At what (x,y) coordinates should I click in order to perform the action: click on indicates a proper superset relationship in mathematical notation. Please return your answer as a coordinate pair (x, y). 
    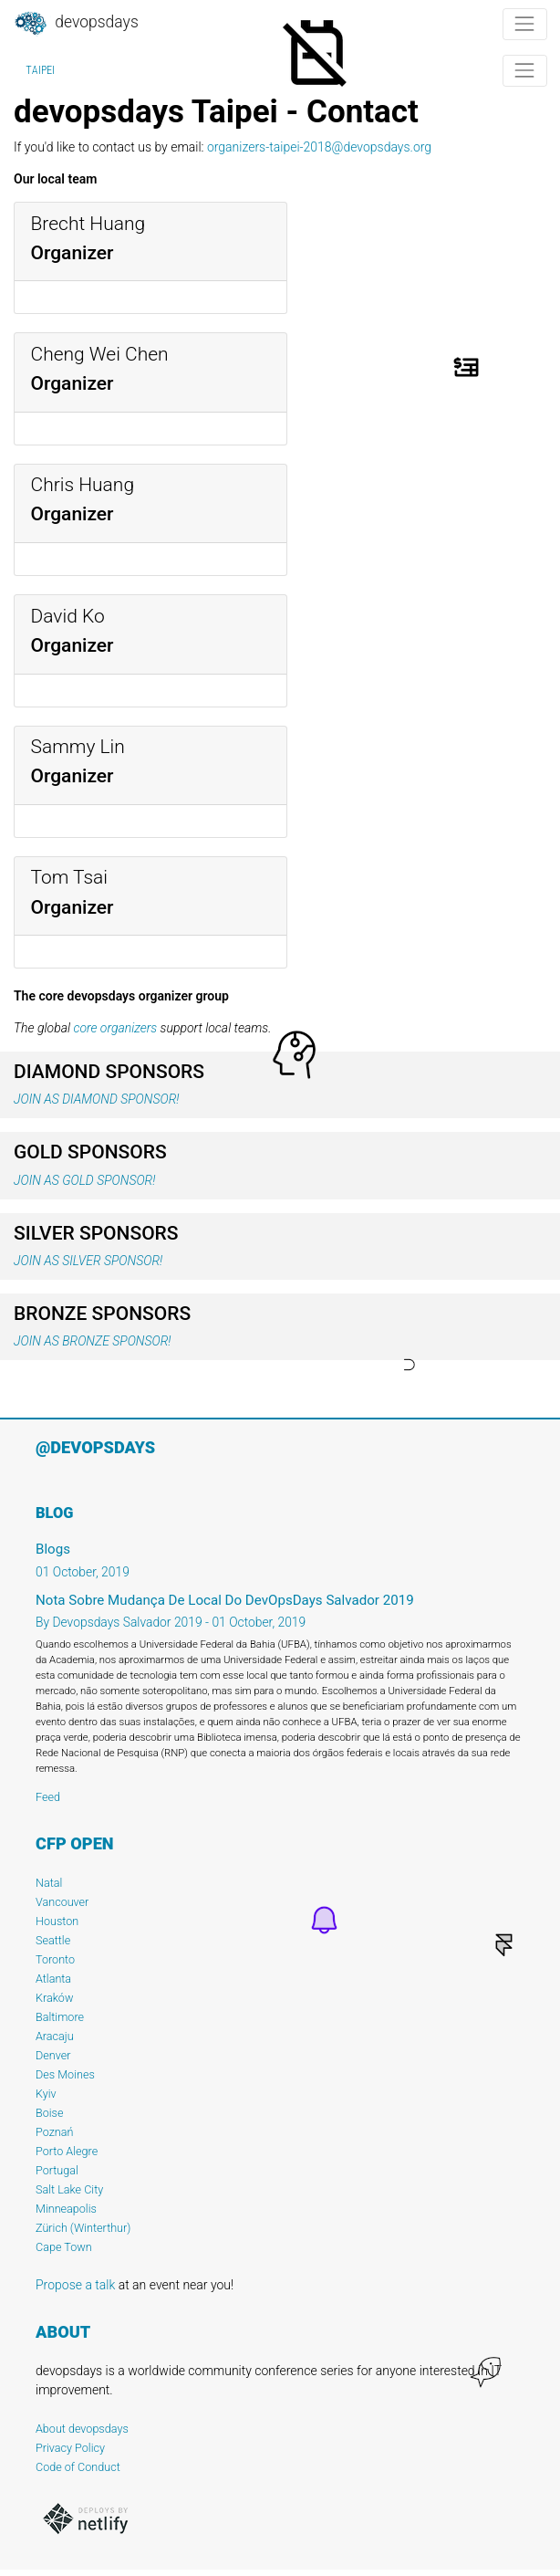
    Looking at the image, I should click on (409, 1365).